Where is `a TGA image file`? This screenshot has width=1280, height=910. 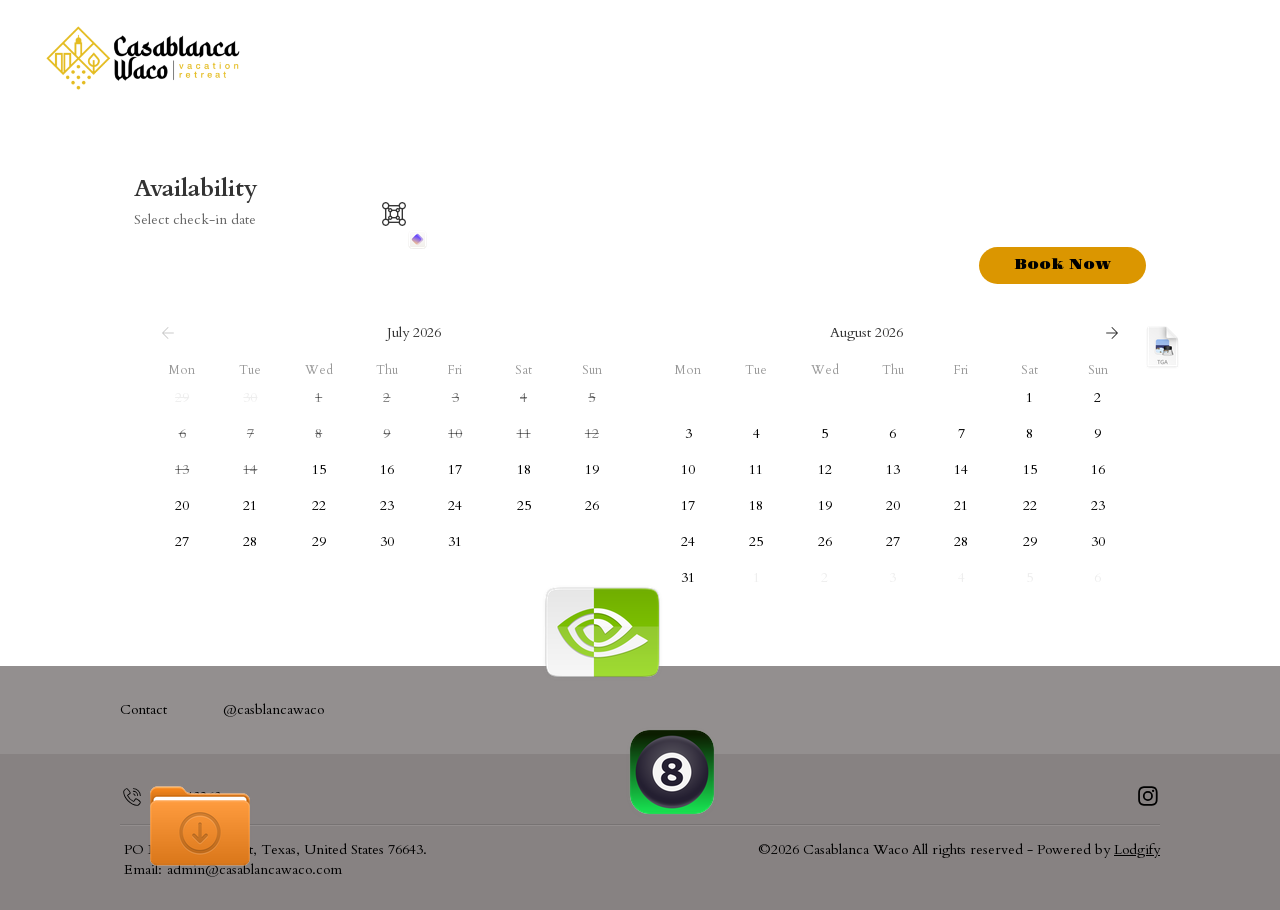
a TGA image file is located at coordinates (1162, 347).